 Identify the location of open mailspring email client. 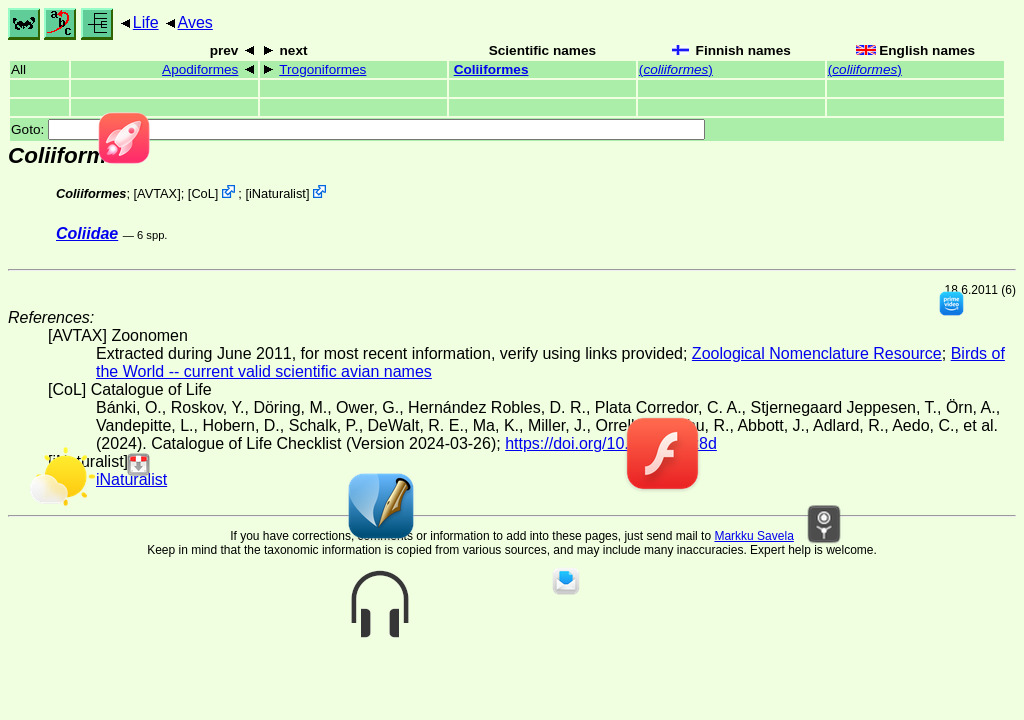
(566, 581).